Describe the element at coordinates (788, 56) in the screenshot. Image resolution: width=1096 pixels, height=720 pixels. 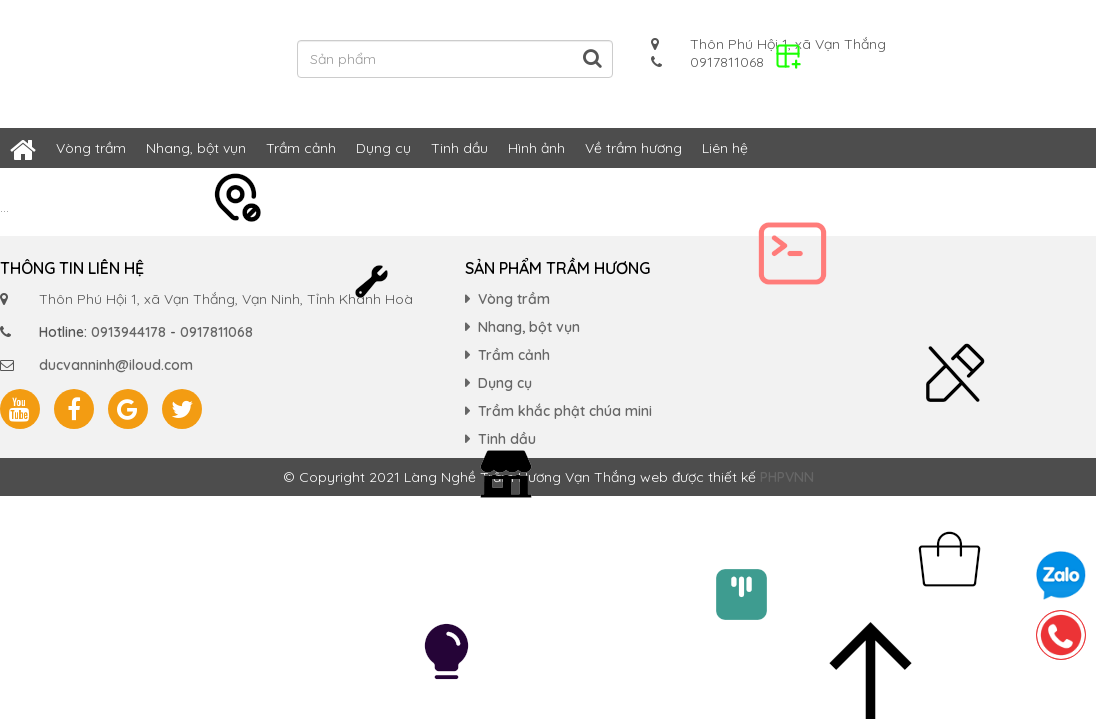
I see `add a new table or spreadsheet` at that location.